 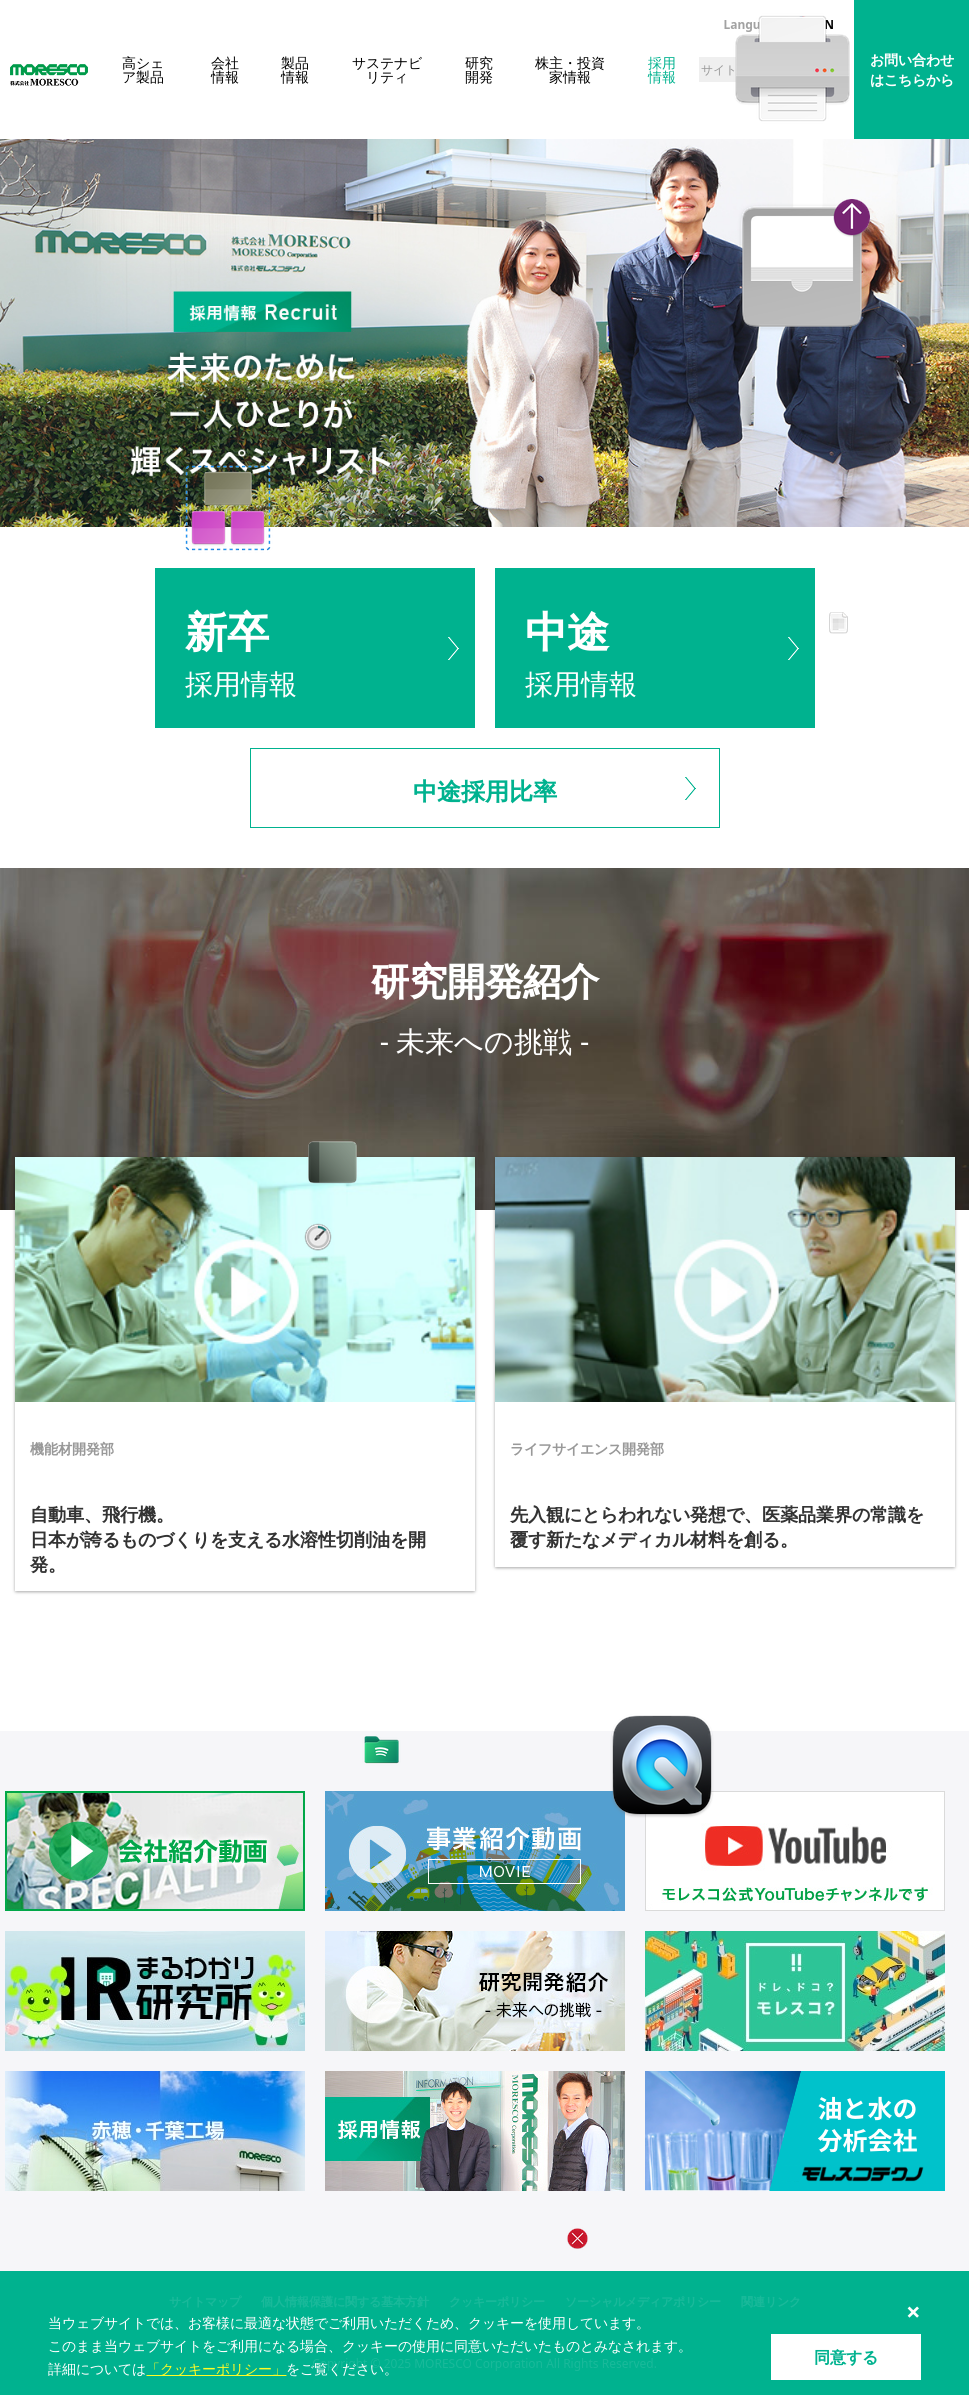 What do you see at coordinates (577, 2238) in the screenshot?
I see `indicates a file or content that cannot be read` at bounding box center [577, 2238].